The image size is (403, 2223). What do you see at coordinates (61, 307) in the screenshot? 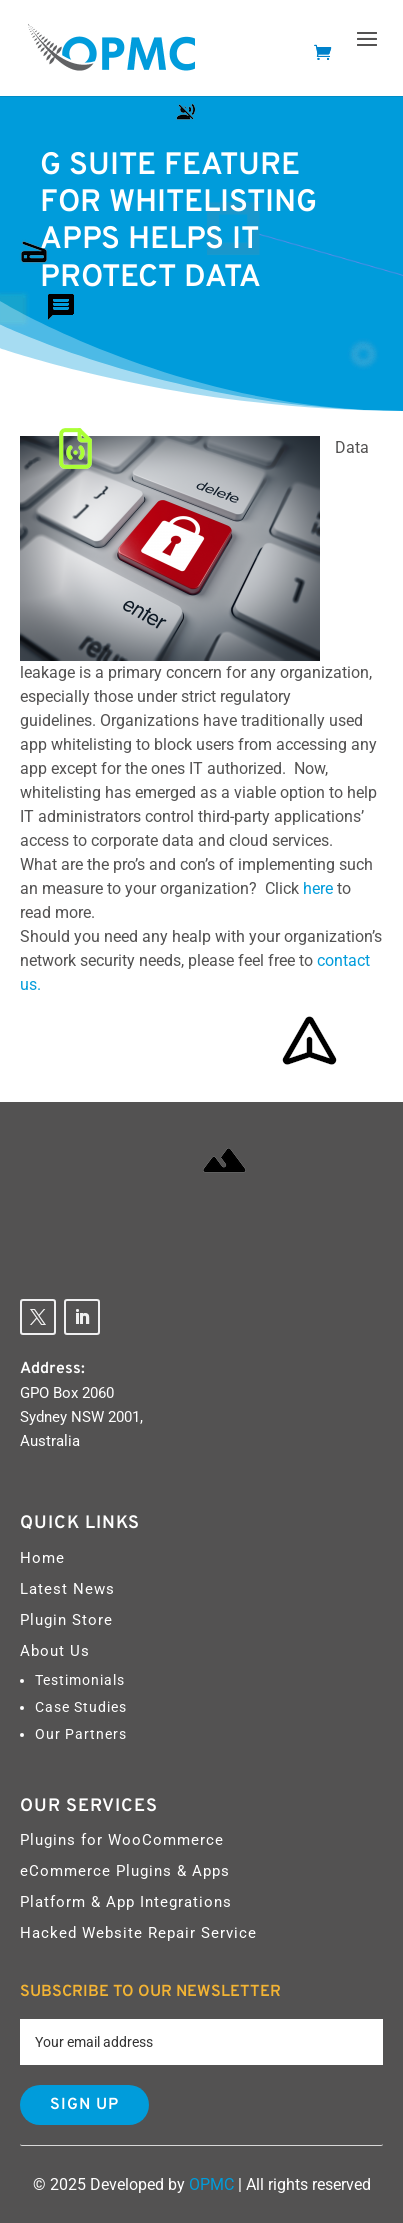
I see `open messaging or chat` at bounding box center [61, 307].